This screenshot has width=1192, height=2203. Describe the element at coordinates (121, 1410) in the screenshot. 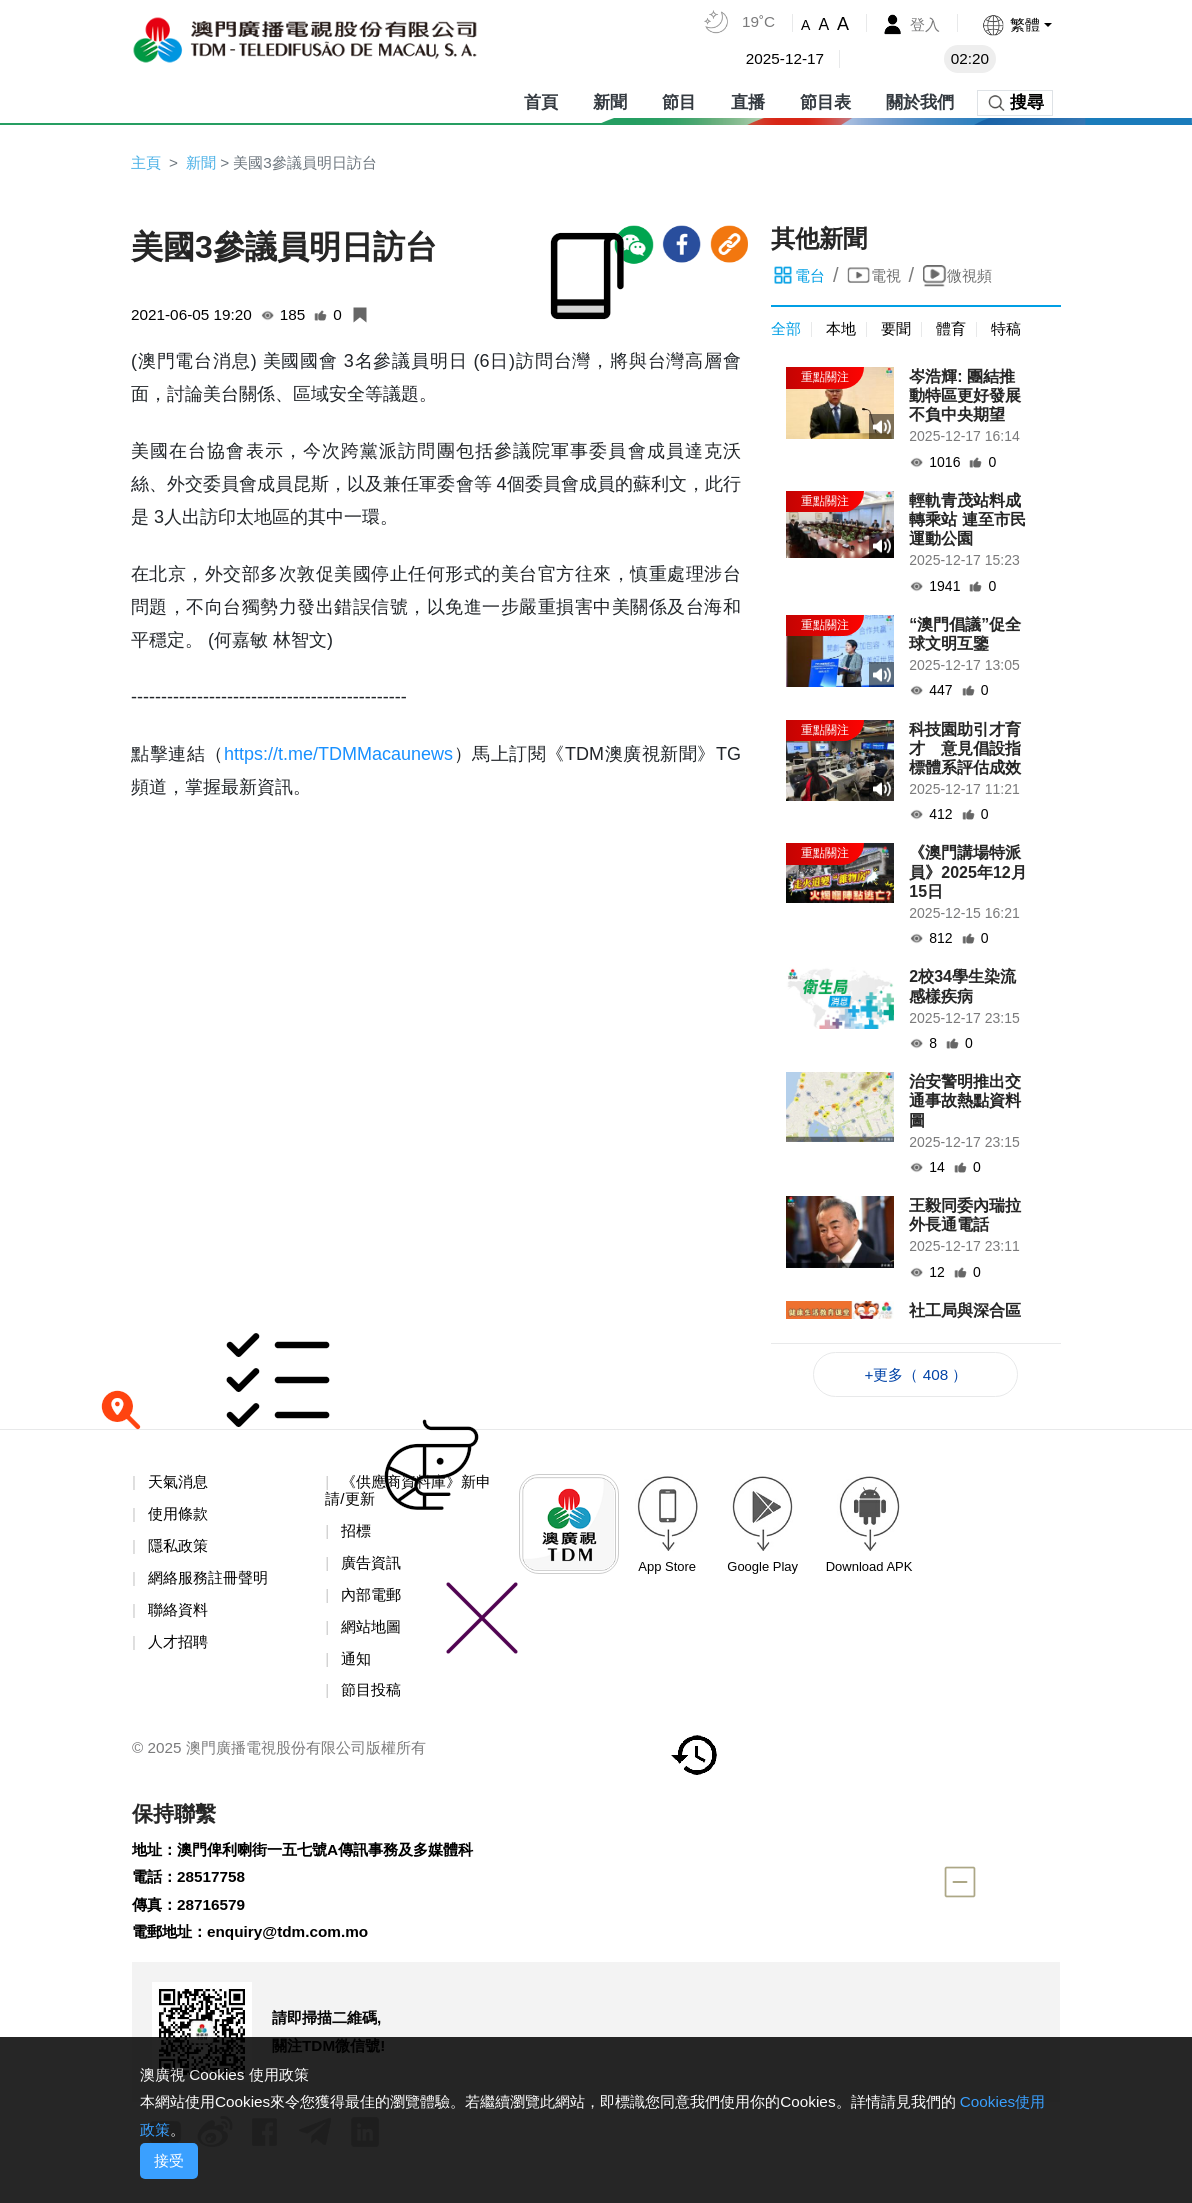

I see `search for a location on the map` at that location.